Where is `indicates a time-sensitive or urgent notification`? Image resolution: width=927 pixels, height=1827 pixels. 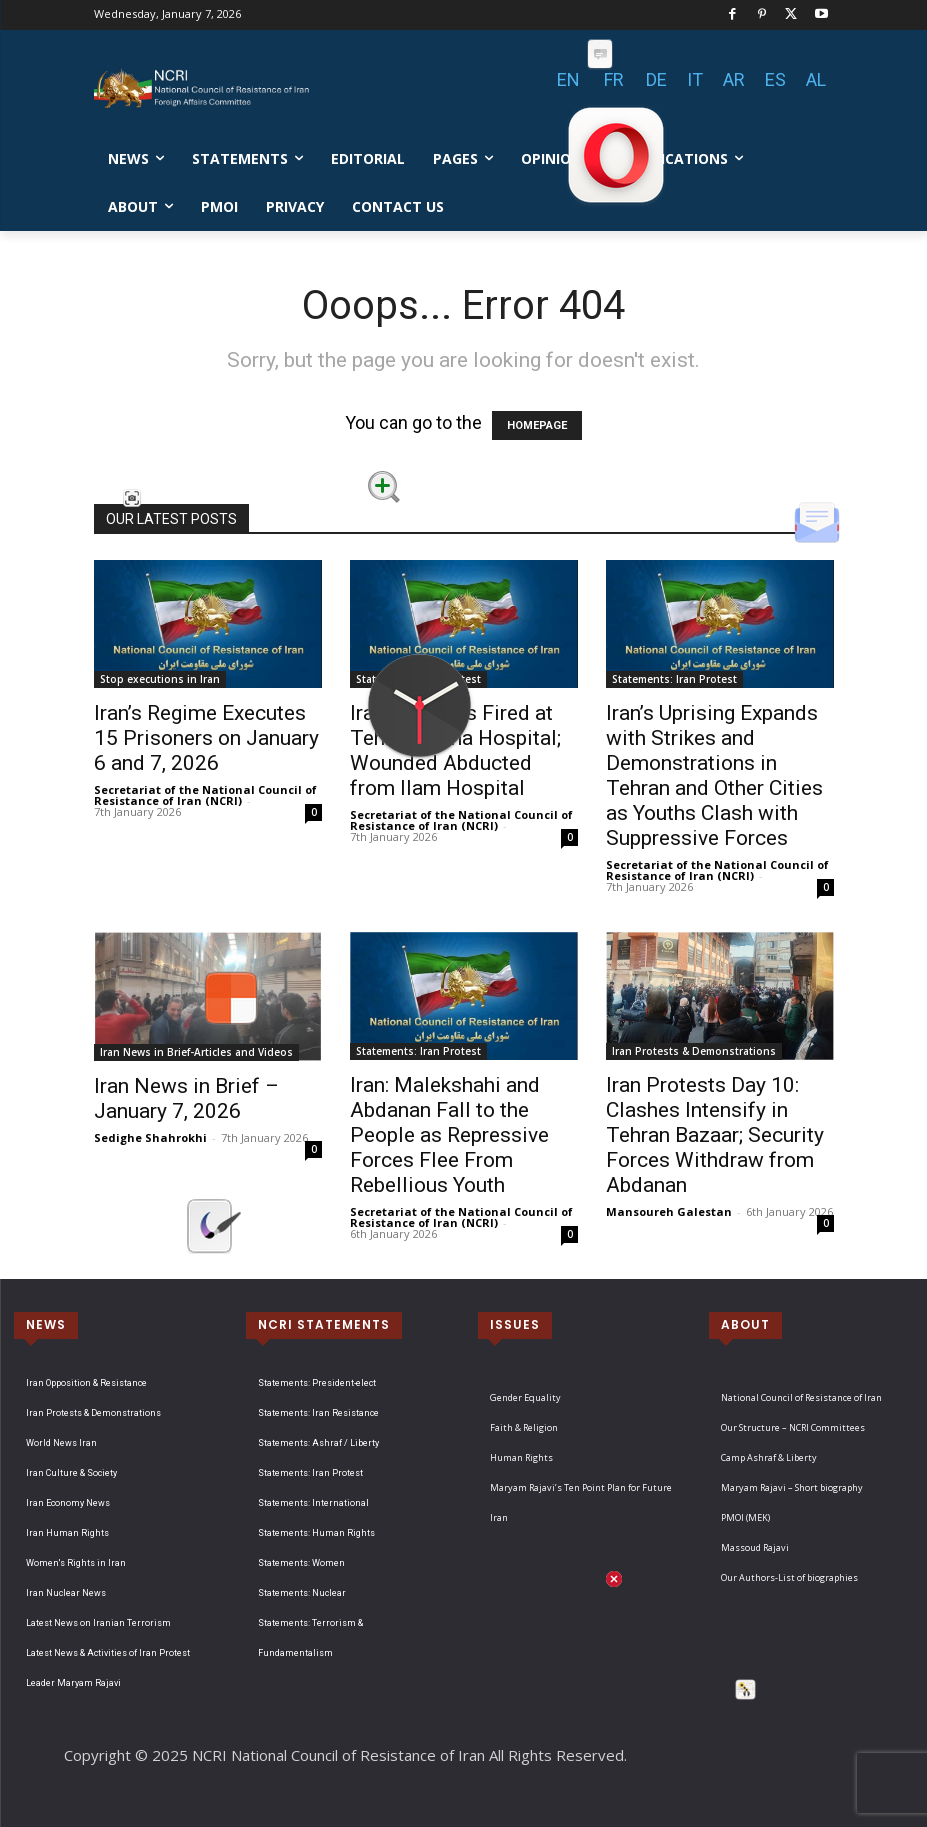 indicates a time-sensitive or urgent notification is located at coordinates (419, 705).